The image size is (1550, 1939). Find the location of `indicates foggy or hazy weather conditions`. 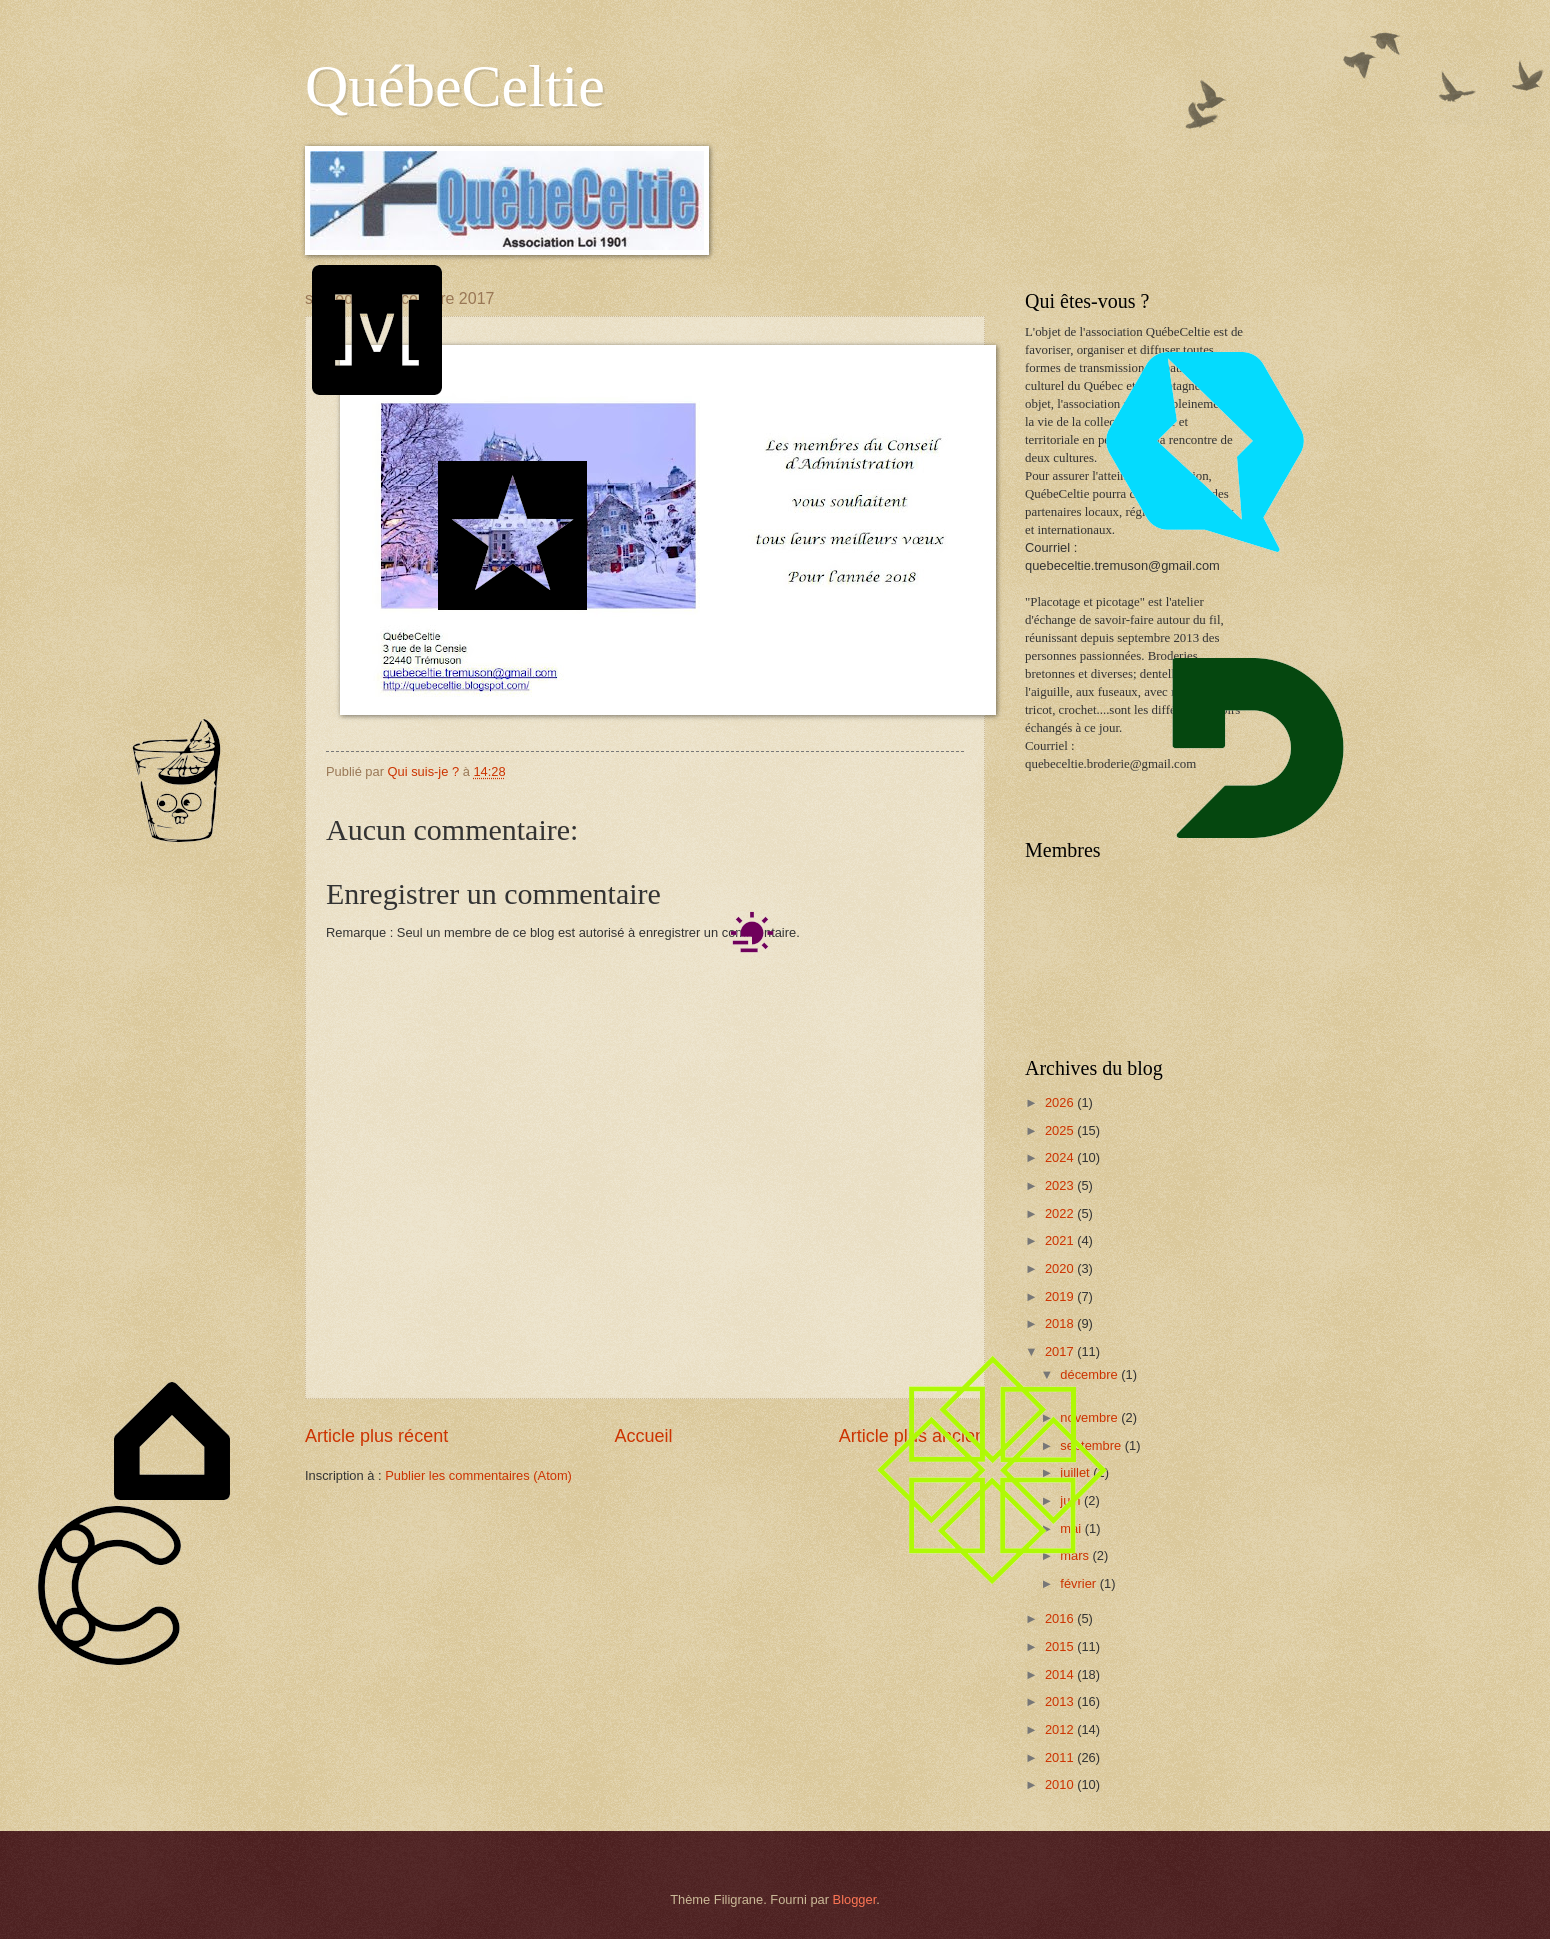

indicates foggy or hazy weather conditions is located at coordinates (752, 933).